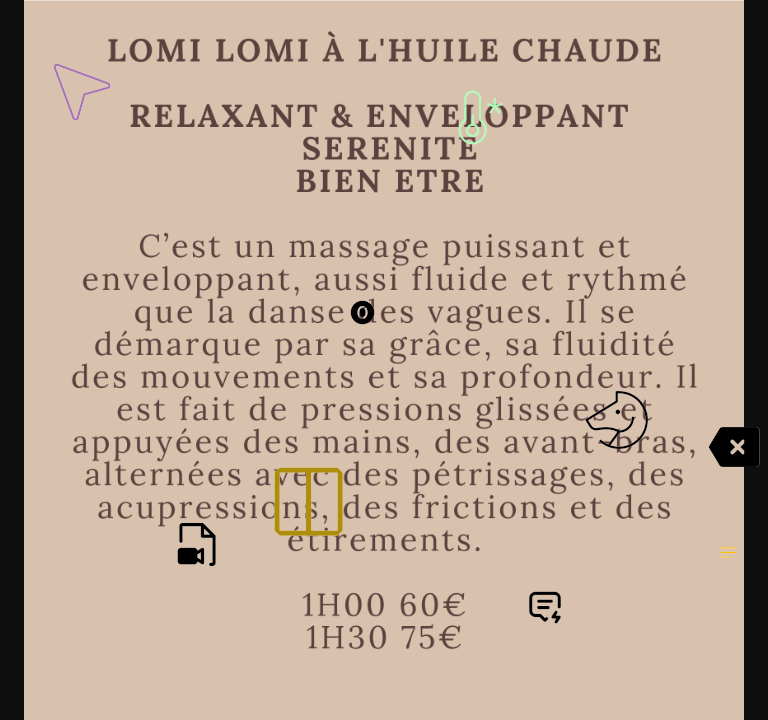 The width and height of the screenshot is (768, 720). What do you see at coordinates (728, 552) in the screenshot?
I see `open navigation menu` at bounding box center [728, 552].